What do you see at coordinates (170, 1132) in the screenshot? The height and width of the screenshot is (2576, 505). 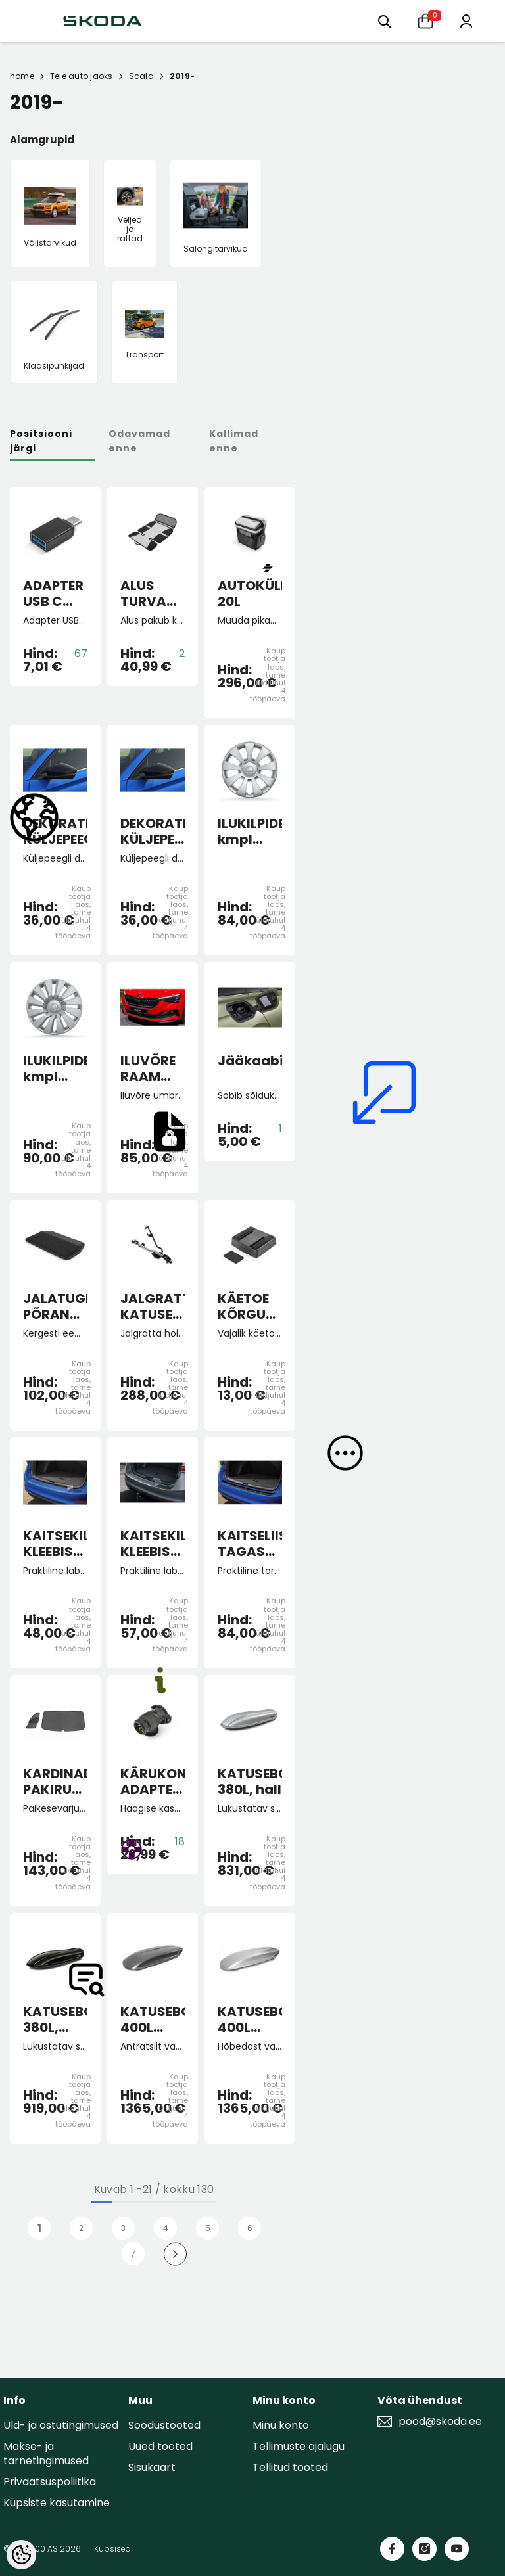 I see `view a protected or encrypted document` at bounding box center [170, 1132].